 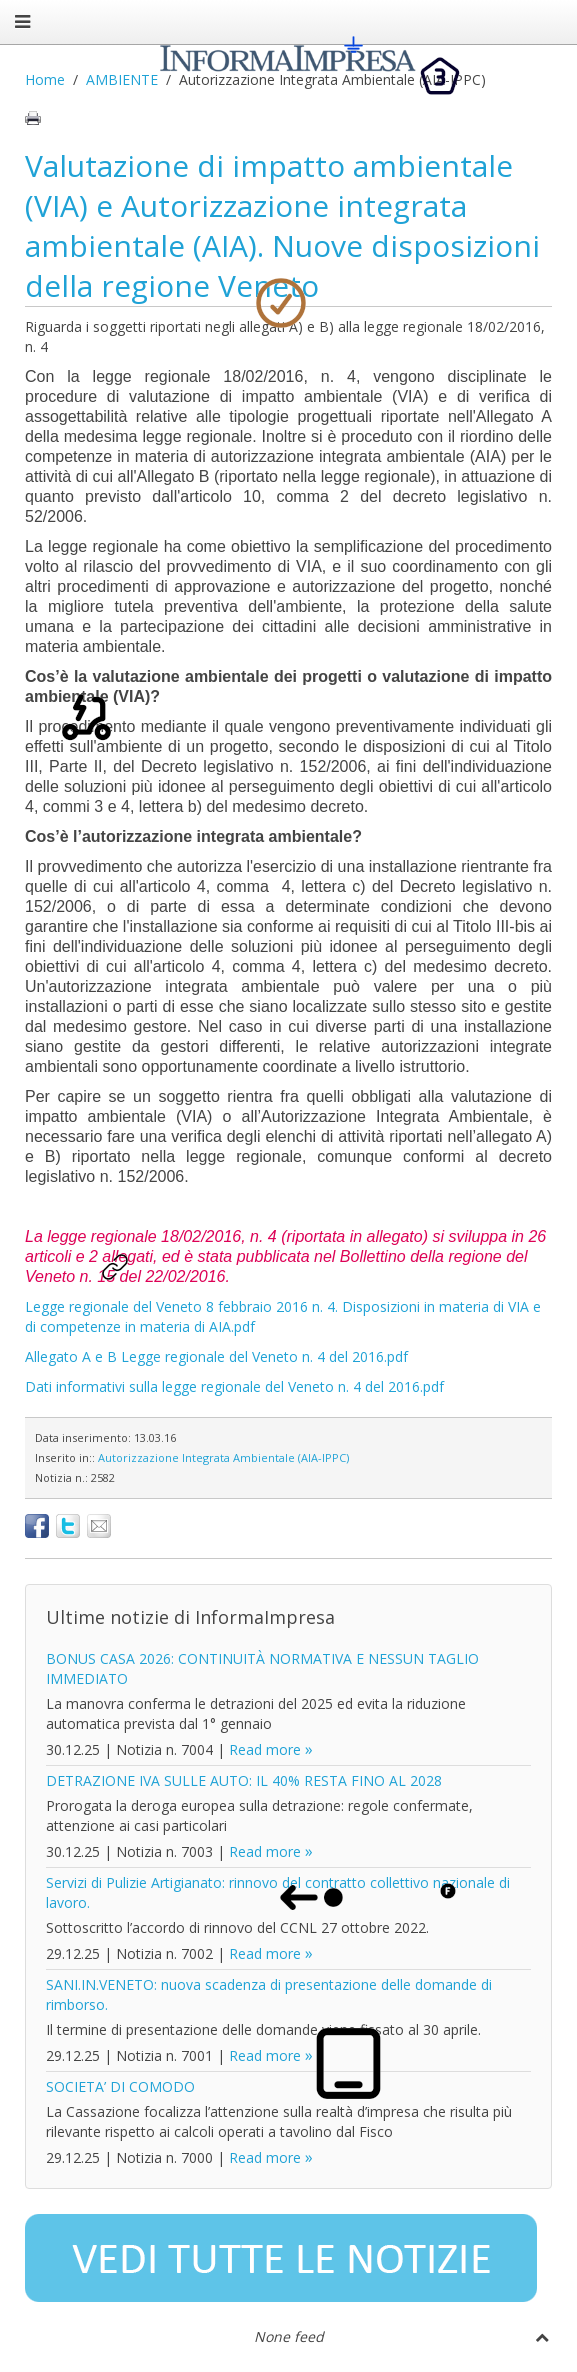 I want to click on confirms a completed action or task, so click(x=281, y=303).